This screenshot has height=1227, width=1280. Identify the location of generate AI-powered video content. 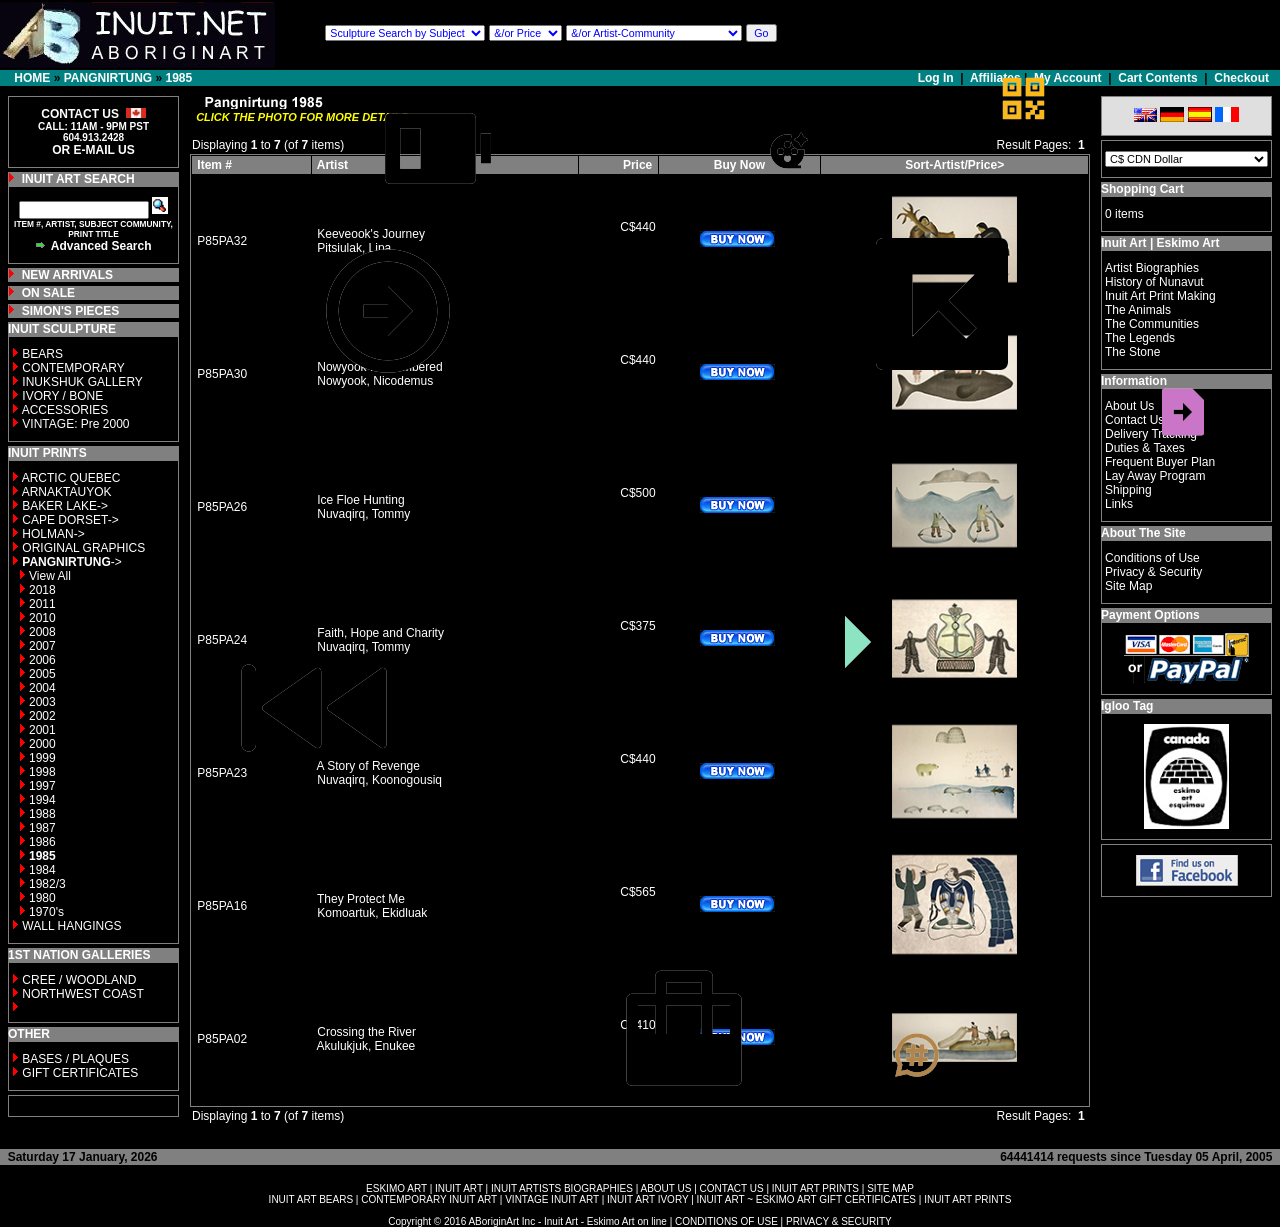
(787, 151).